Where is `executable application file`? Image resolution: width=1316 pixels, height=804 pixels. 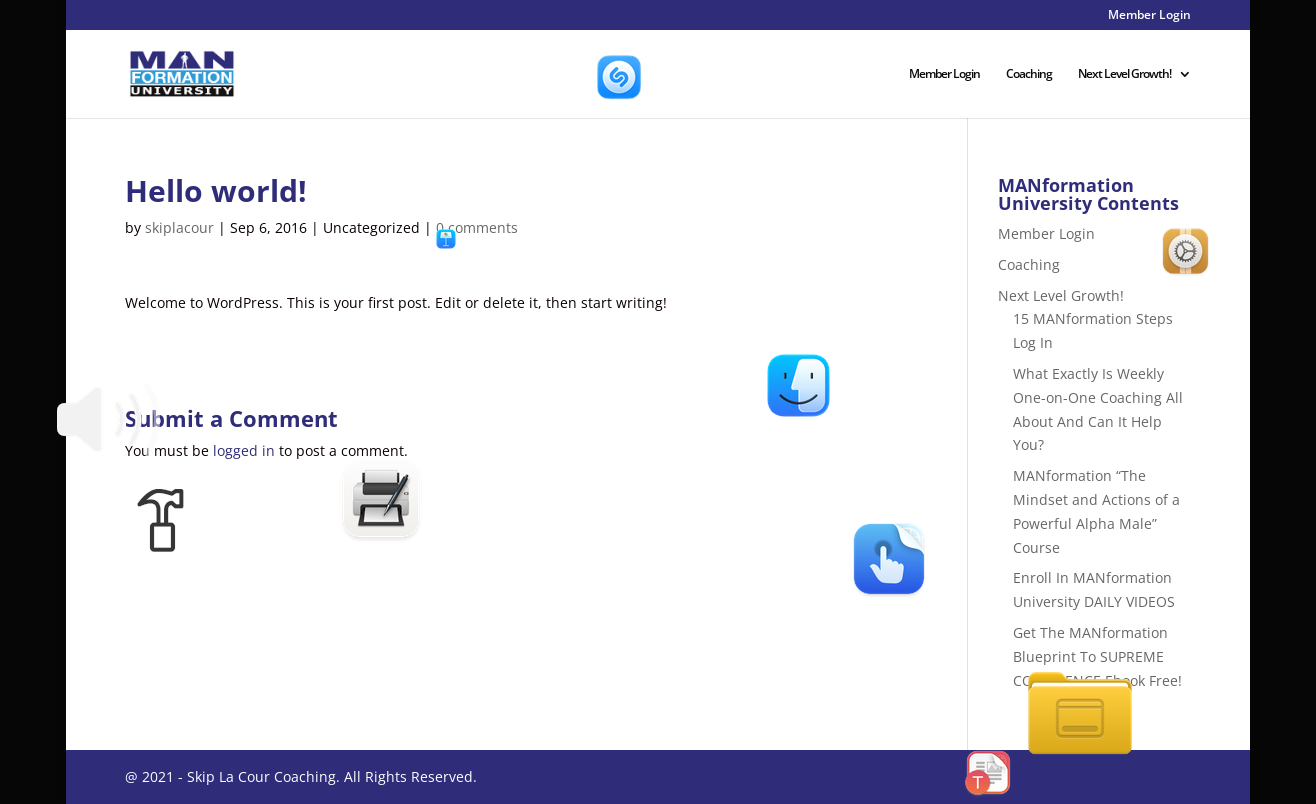 executable application file is located at coordinates (1185, 250).